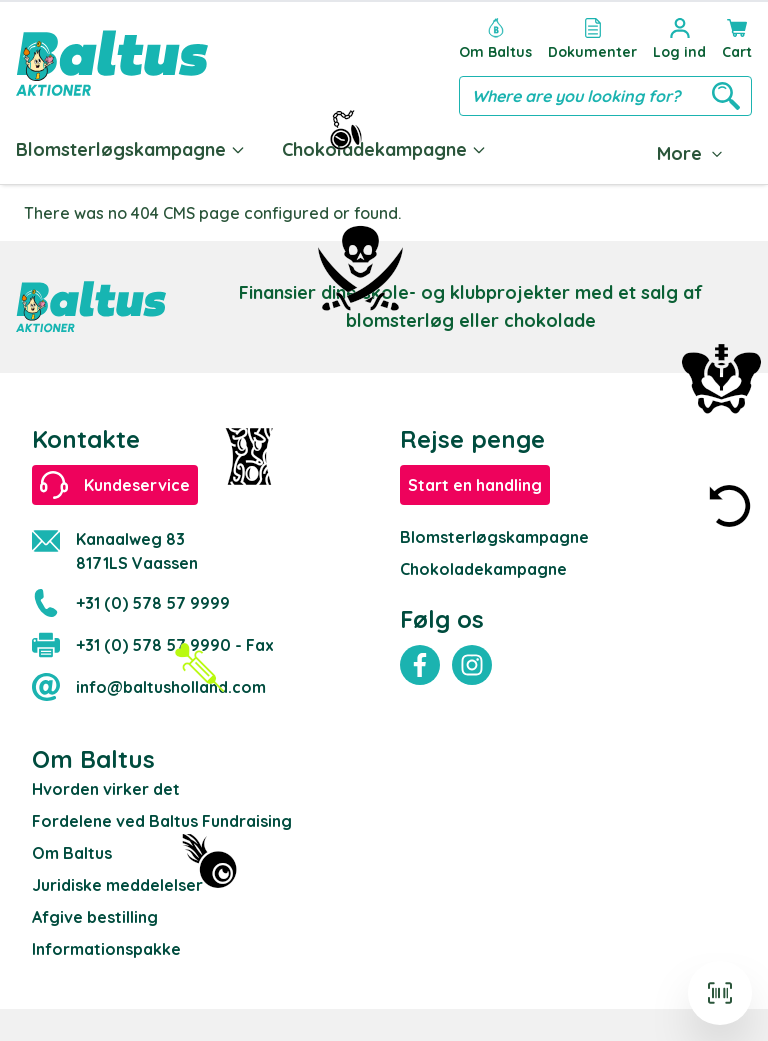  Describe the element at coordinates (200, 668) in the screenshot. I see `inject love or affection in a game` at that location.